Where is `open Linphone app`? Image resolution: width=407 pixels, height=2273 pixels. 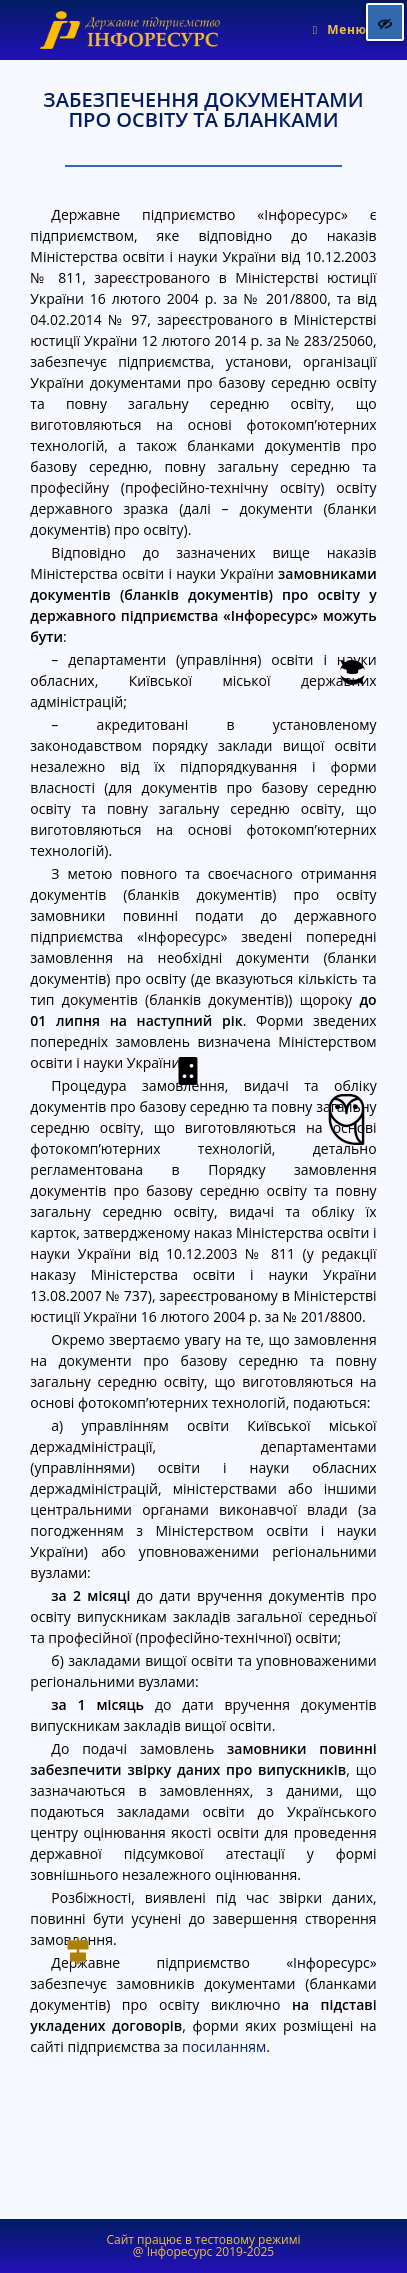
open Linphone app is located at coordinates (352, 672).